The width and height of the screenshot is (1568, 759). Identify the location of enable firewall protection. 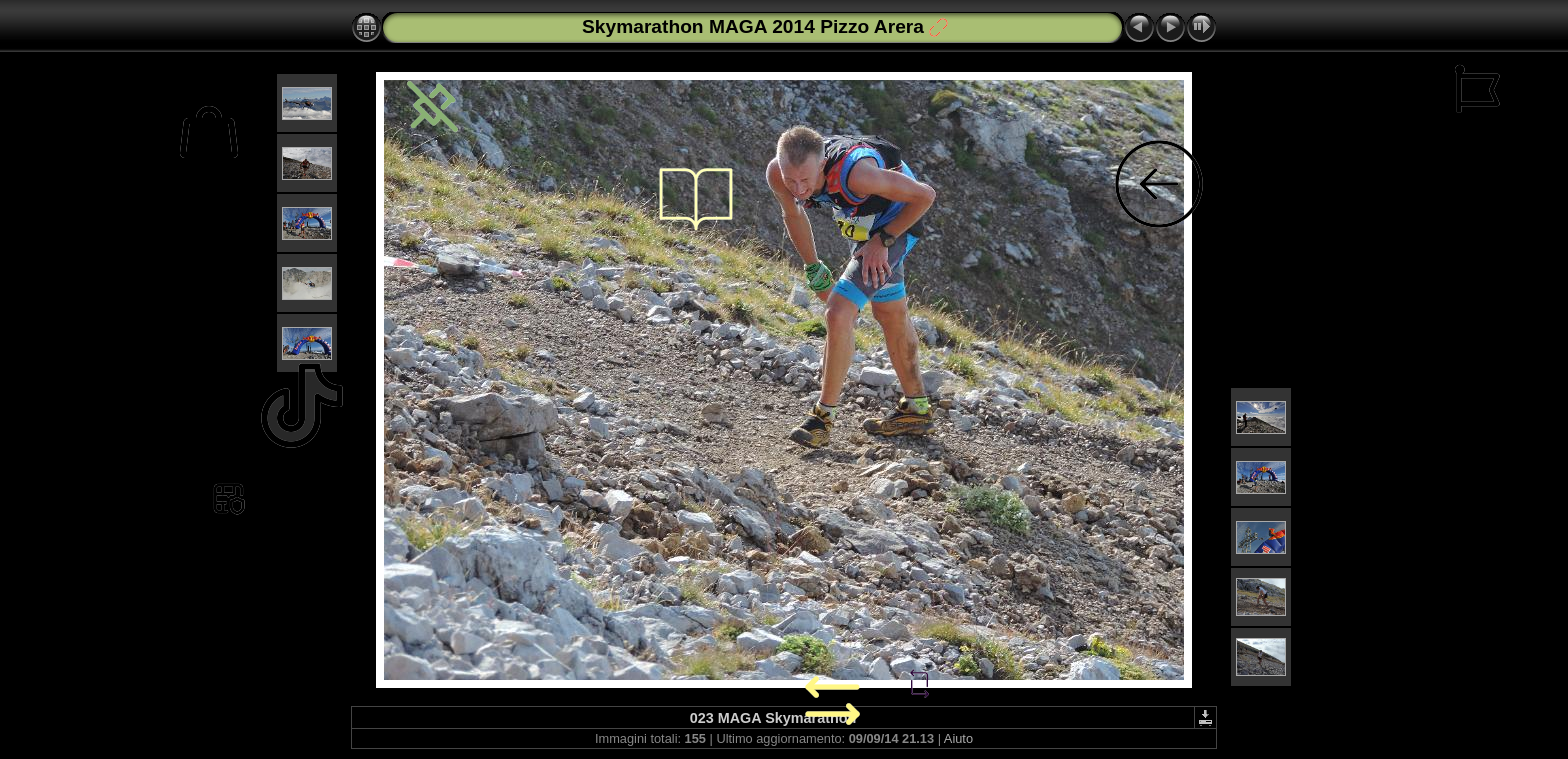
(228, 498).